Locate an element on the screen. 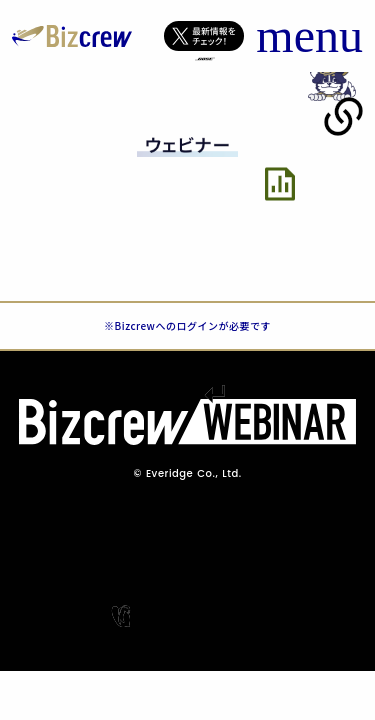  open dbeaver database management application is located at coordinates (121, 616).